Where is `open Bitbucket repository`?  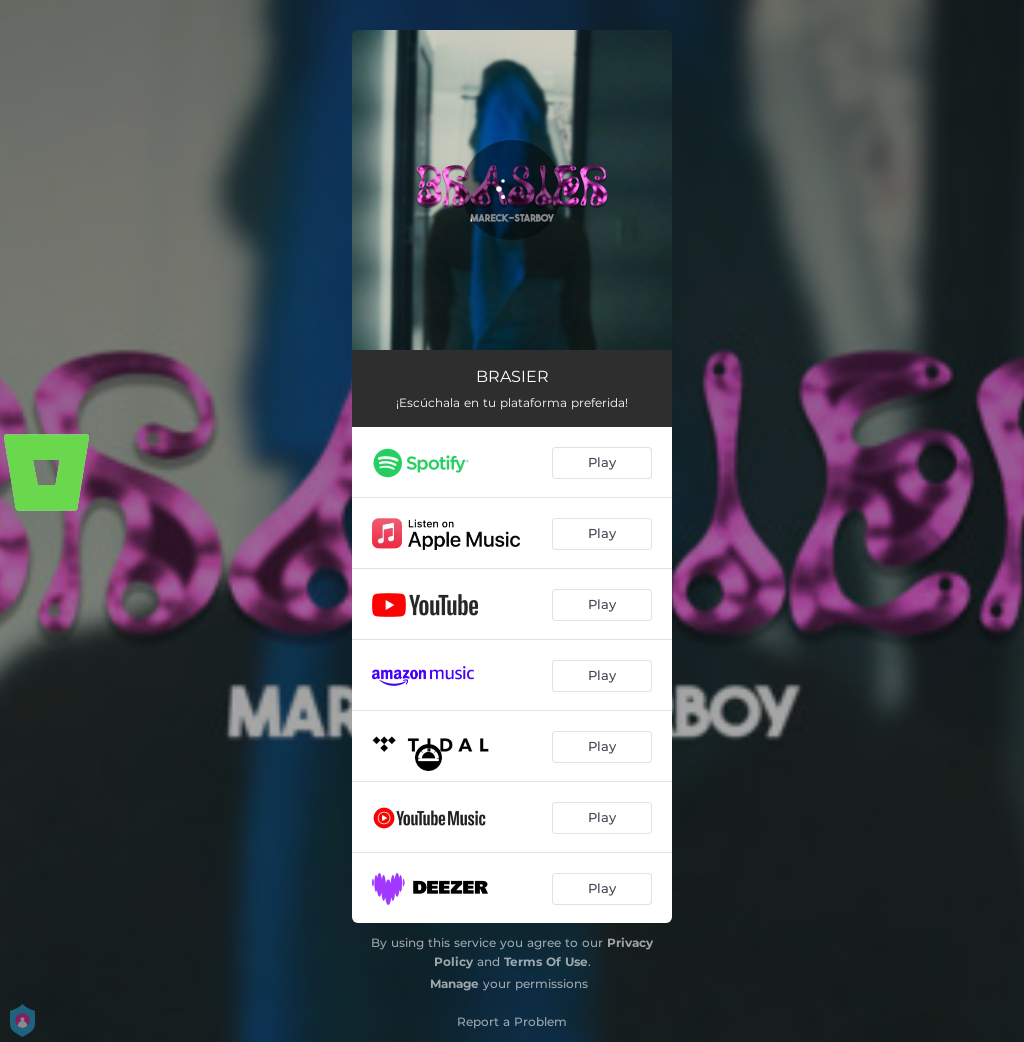
open Bitbucket repository is located at coordinates (46, 472).